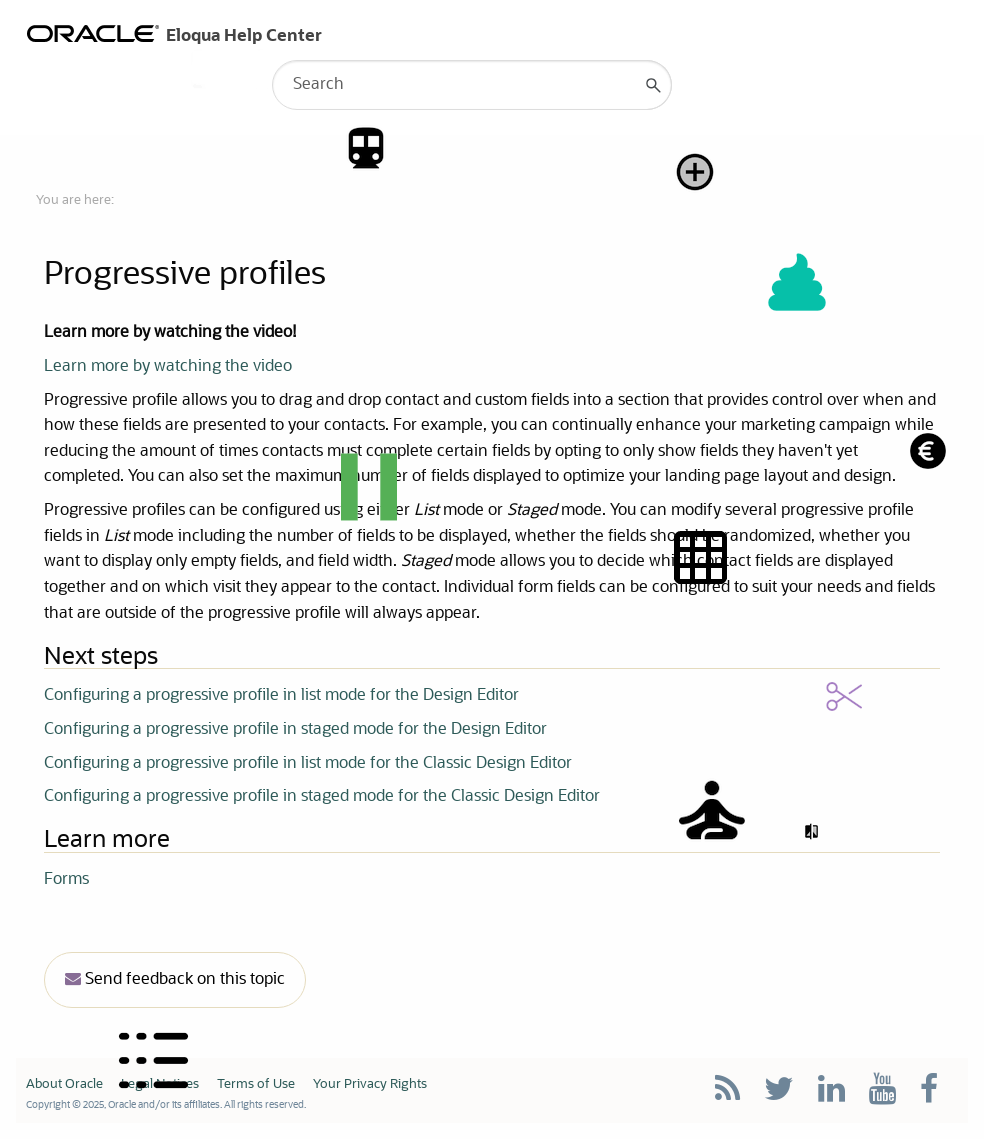 This screenshot has width=984, height=1139. I want to click on get public transit directions, so click(366, 149).